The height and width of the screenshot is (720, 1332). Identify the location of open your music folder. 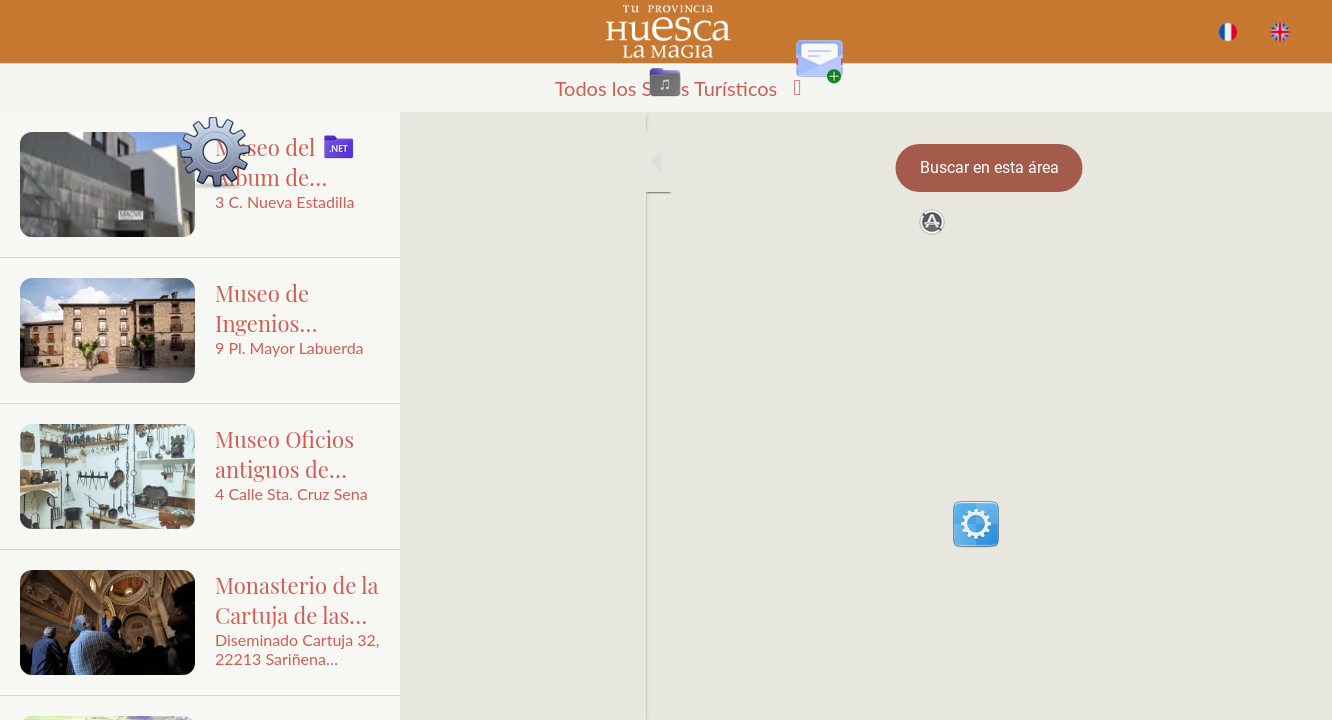
(665, 82).